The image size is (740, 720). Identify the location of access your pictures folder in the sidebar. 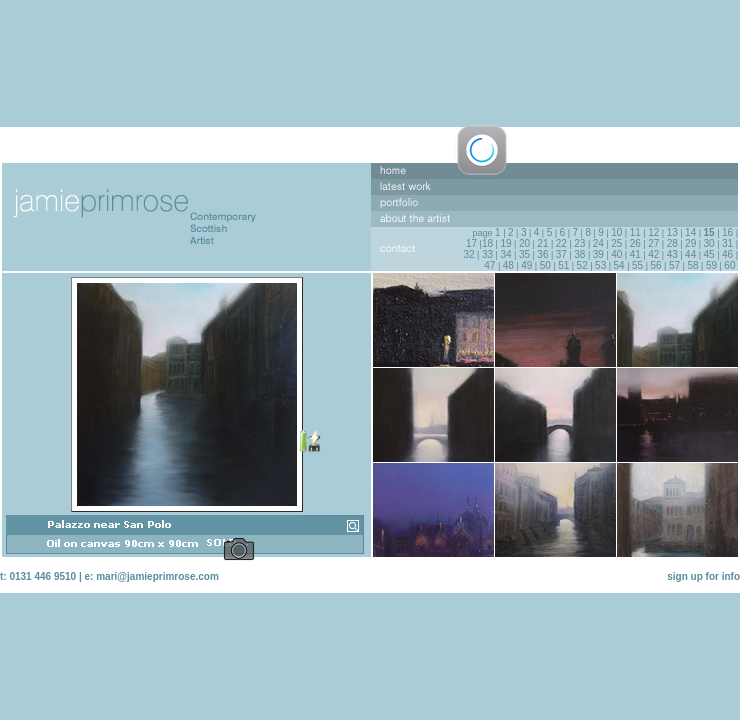
(239, 549).